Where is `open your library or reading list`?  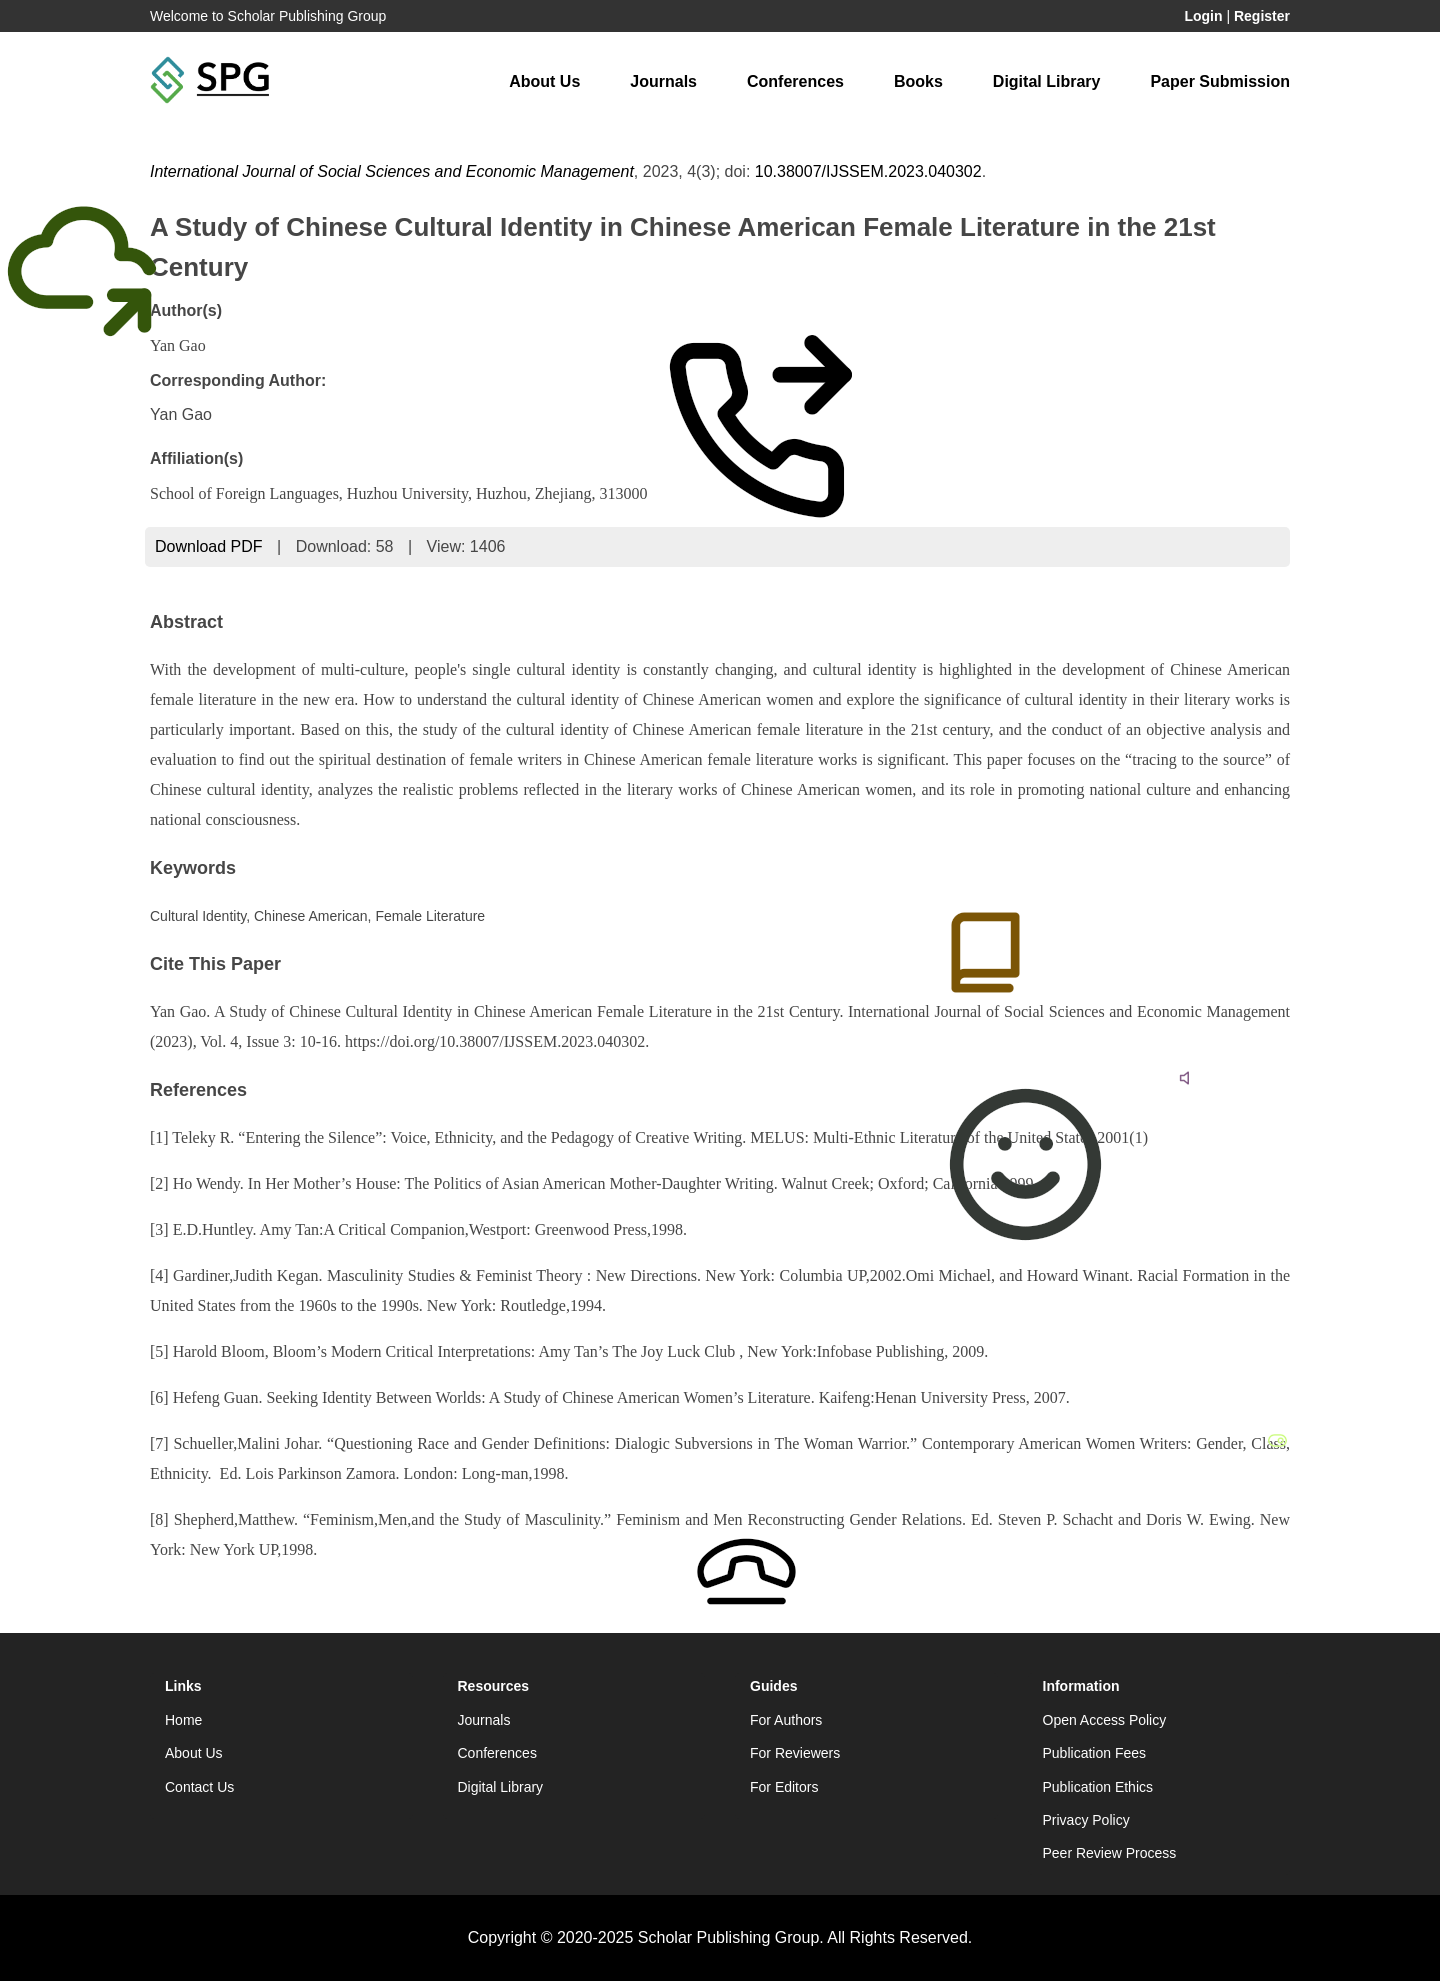
open your library or reading list is located at coordinates (985, 952).